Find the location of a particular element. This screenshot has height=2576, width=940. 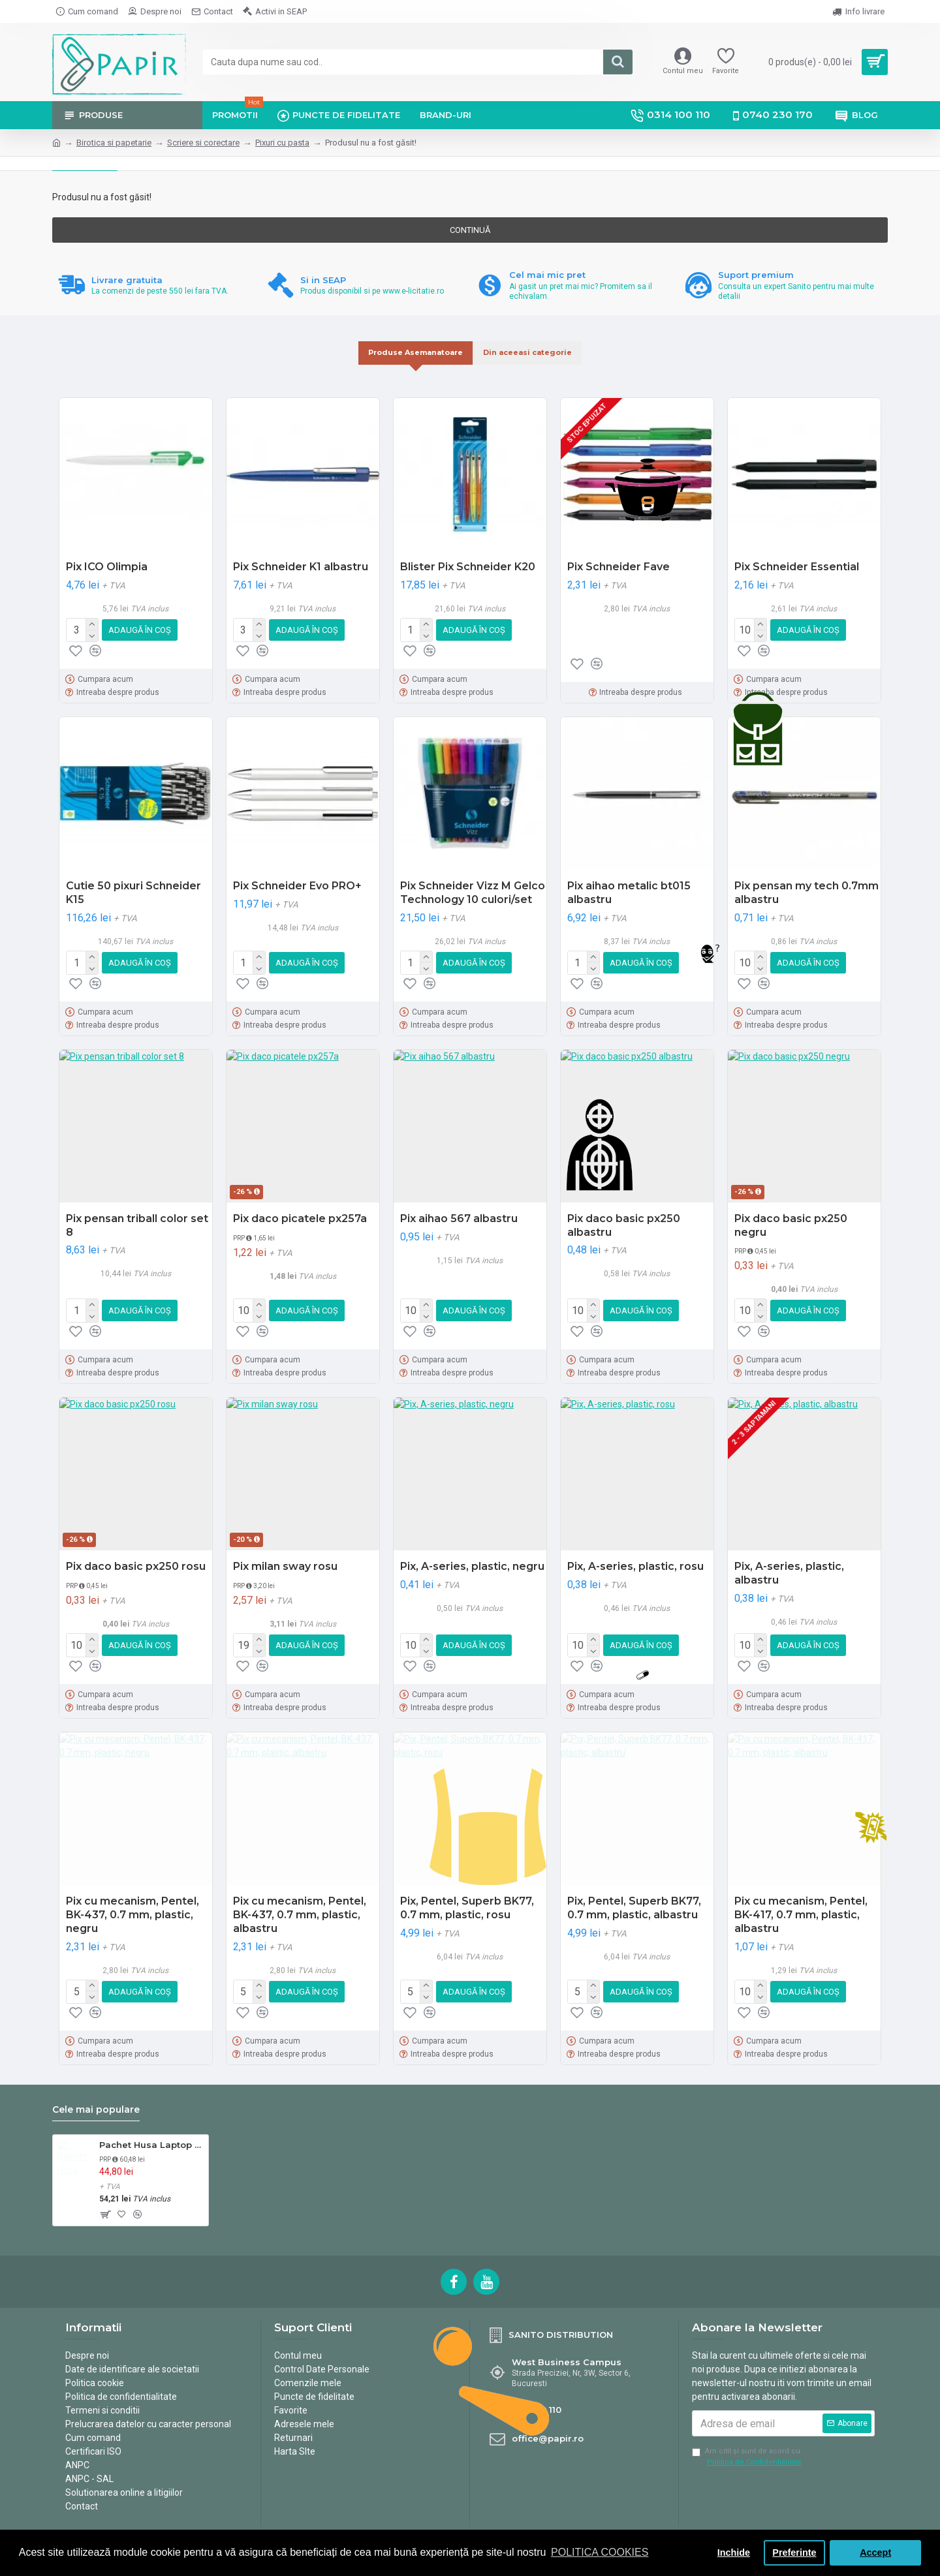

play pinball game is located at coordinates (491, 2381).